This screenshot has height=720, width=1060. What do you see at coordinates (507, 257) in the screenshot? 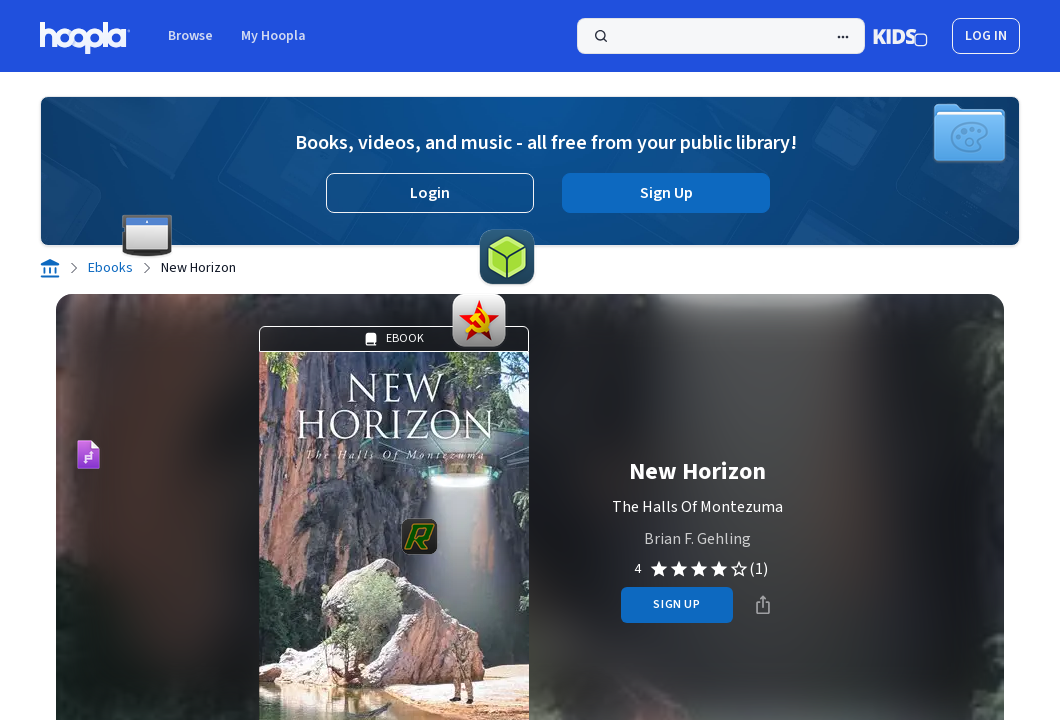
I see `open balenaEtcher to flash OS images to drives` at bounding box center [507, 257].